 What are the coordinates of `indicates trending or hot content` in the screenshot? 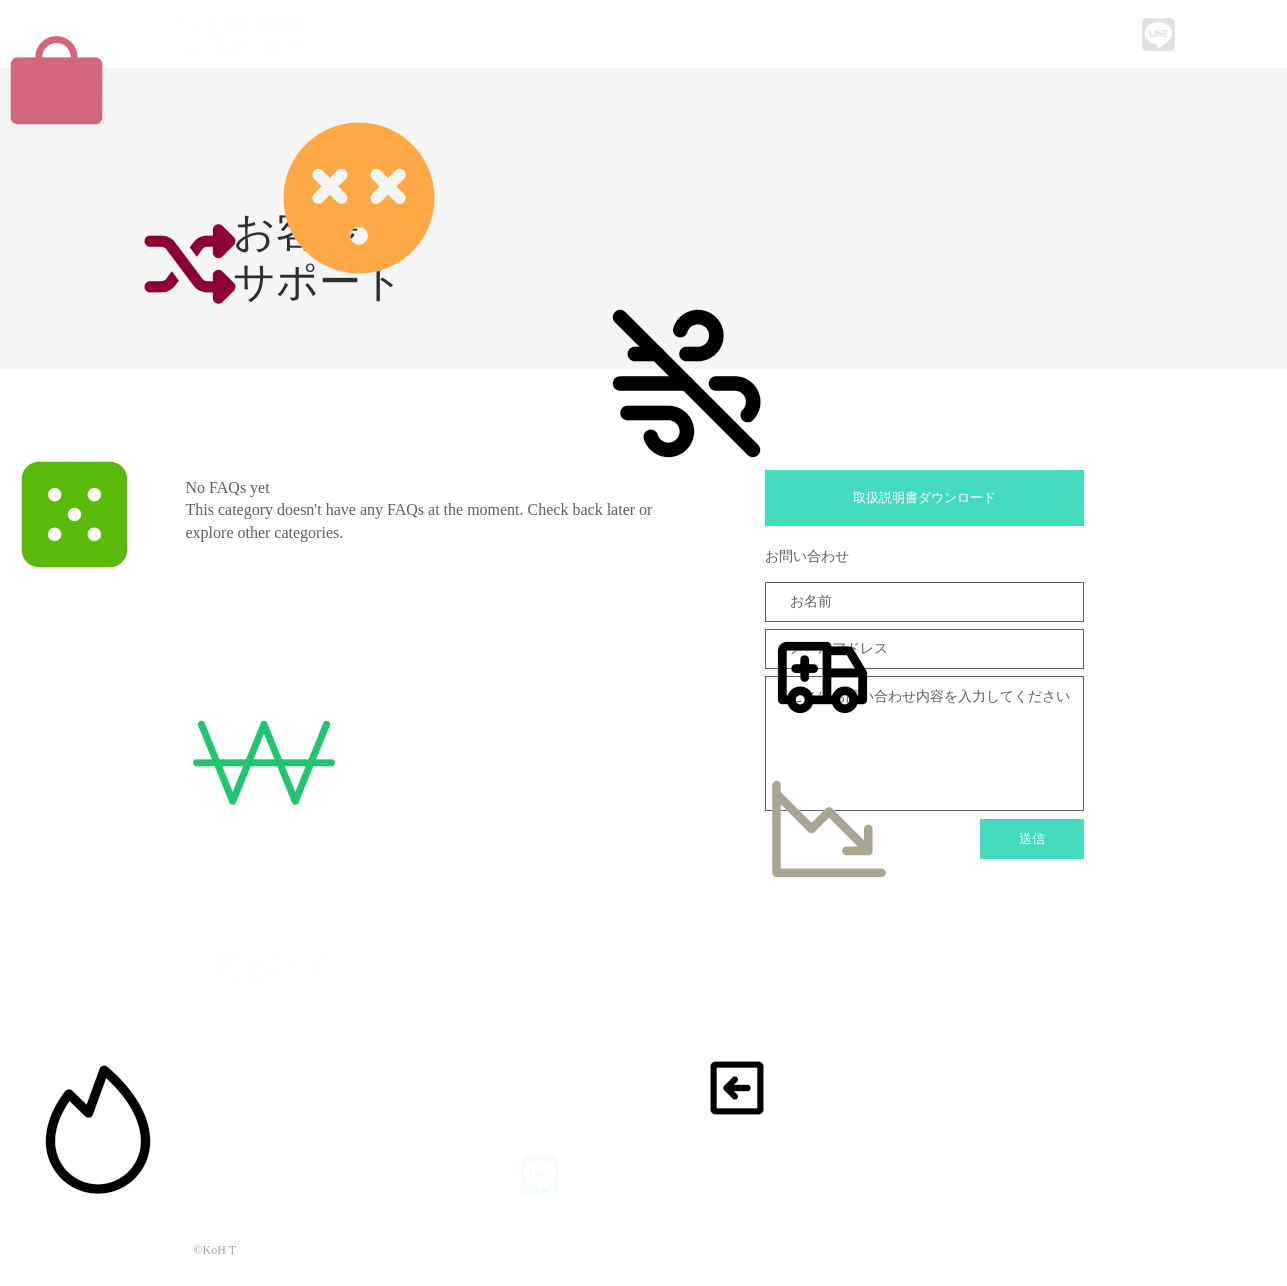 It's located at (98, 1132).